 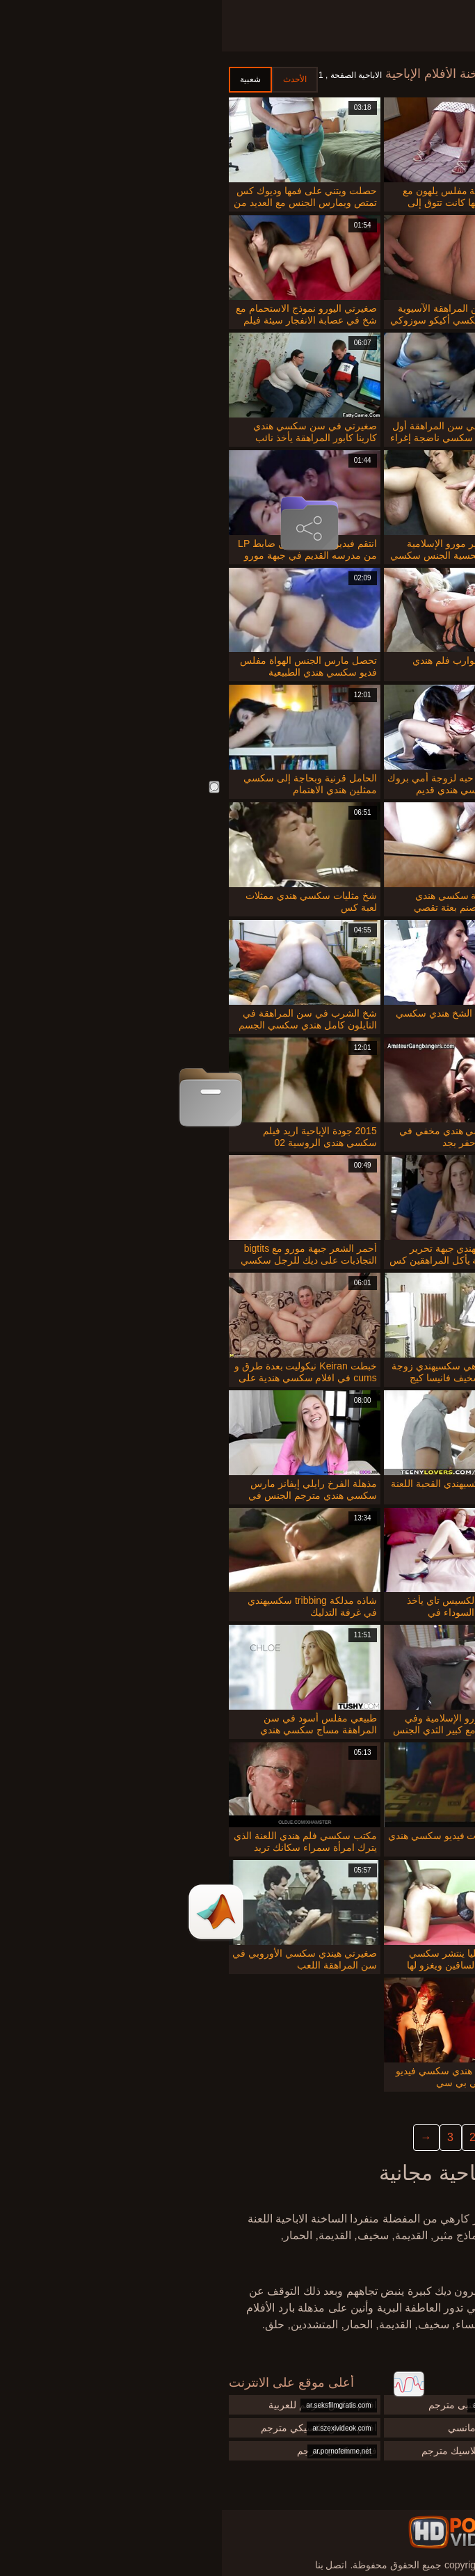 What do you see at coordinates (211, 1097) in the screenshot?
I see `open file manager application` at bounding box center [211, 1097].